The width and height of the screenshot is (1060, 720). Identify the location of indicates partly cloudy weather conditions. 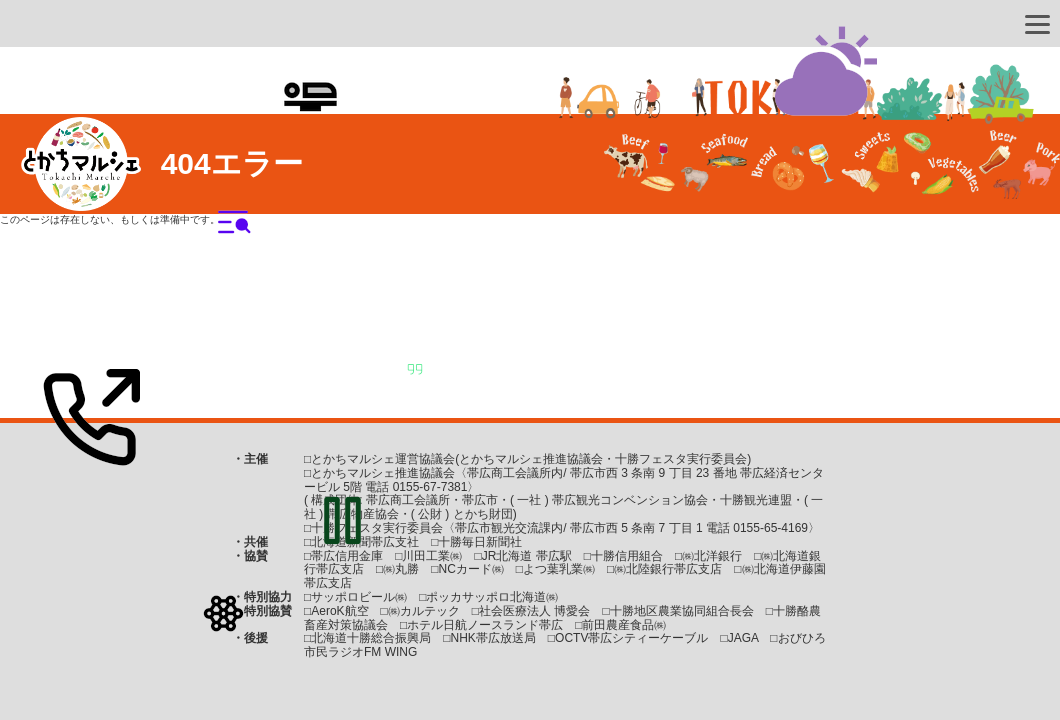
(826, 71).